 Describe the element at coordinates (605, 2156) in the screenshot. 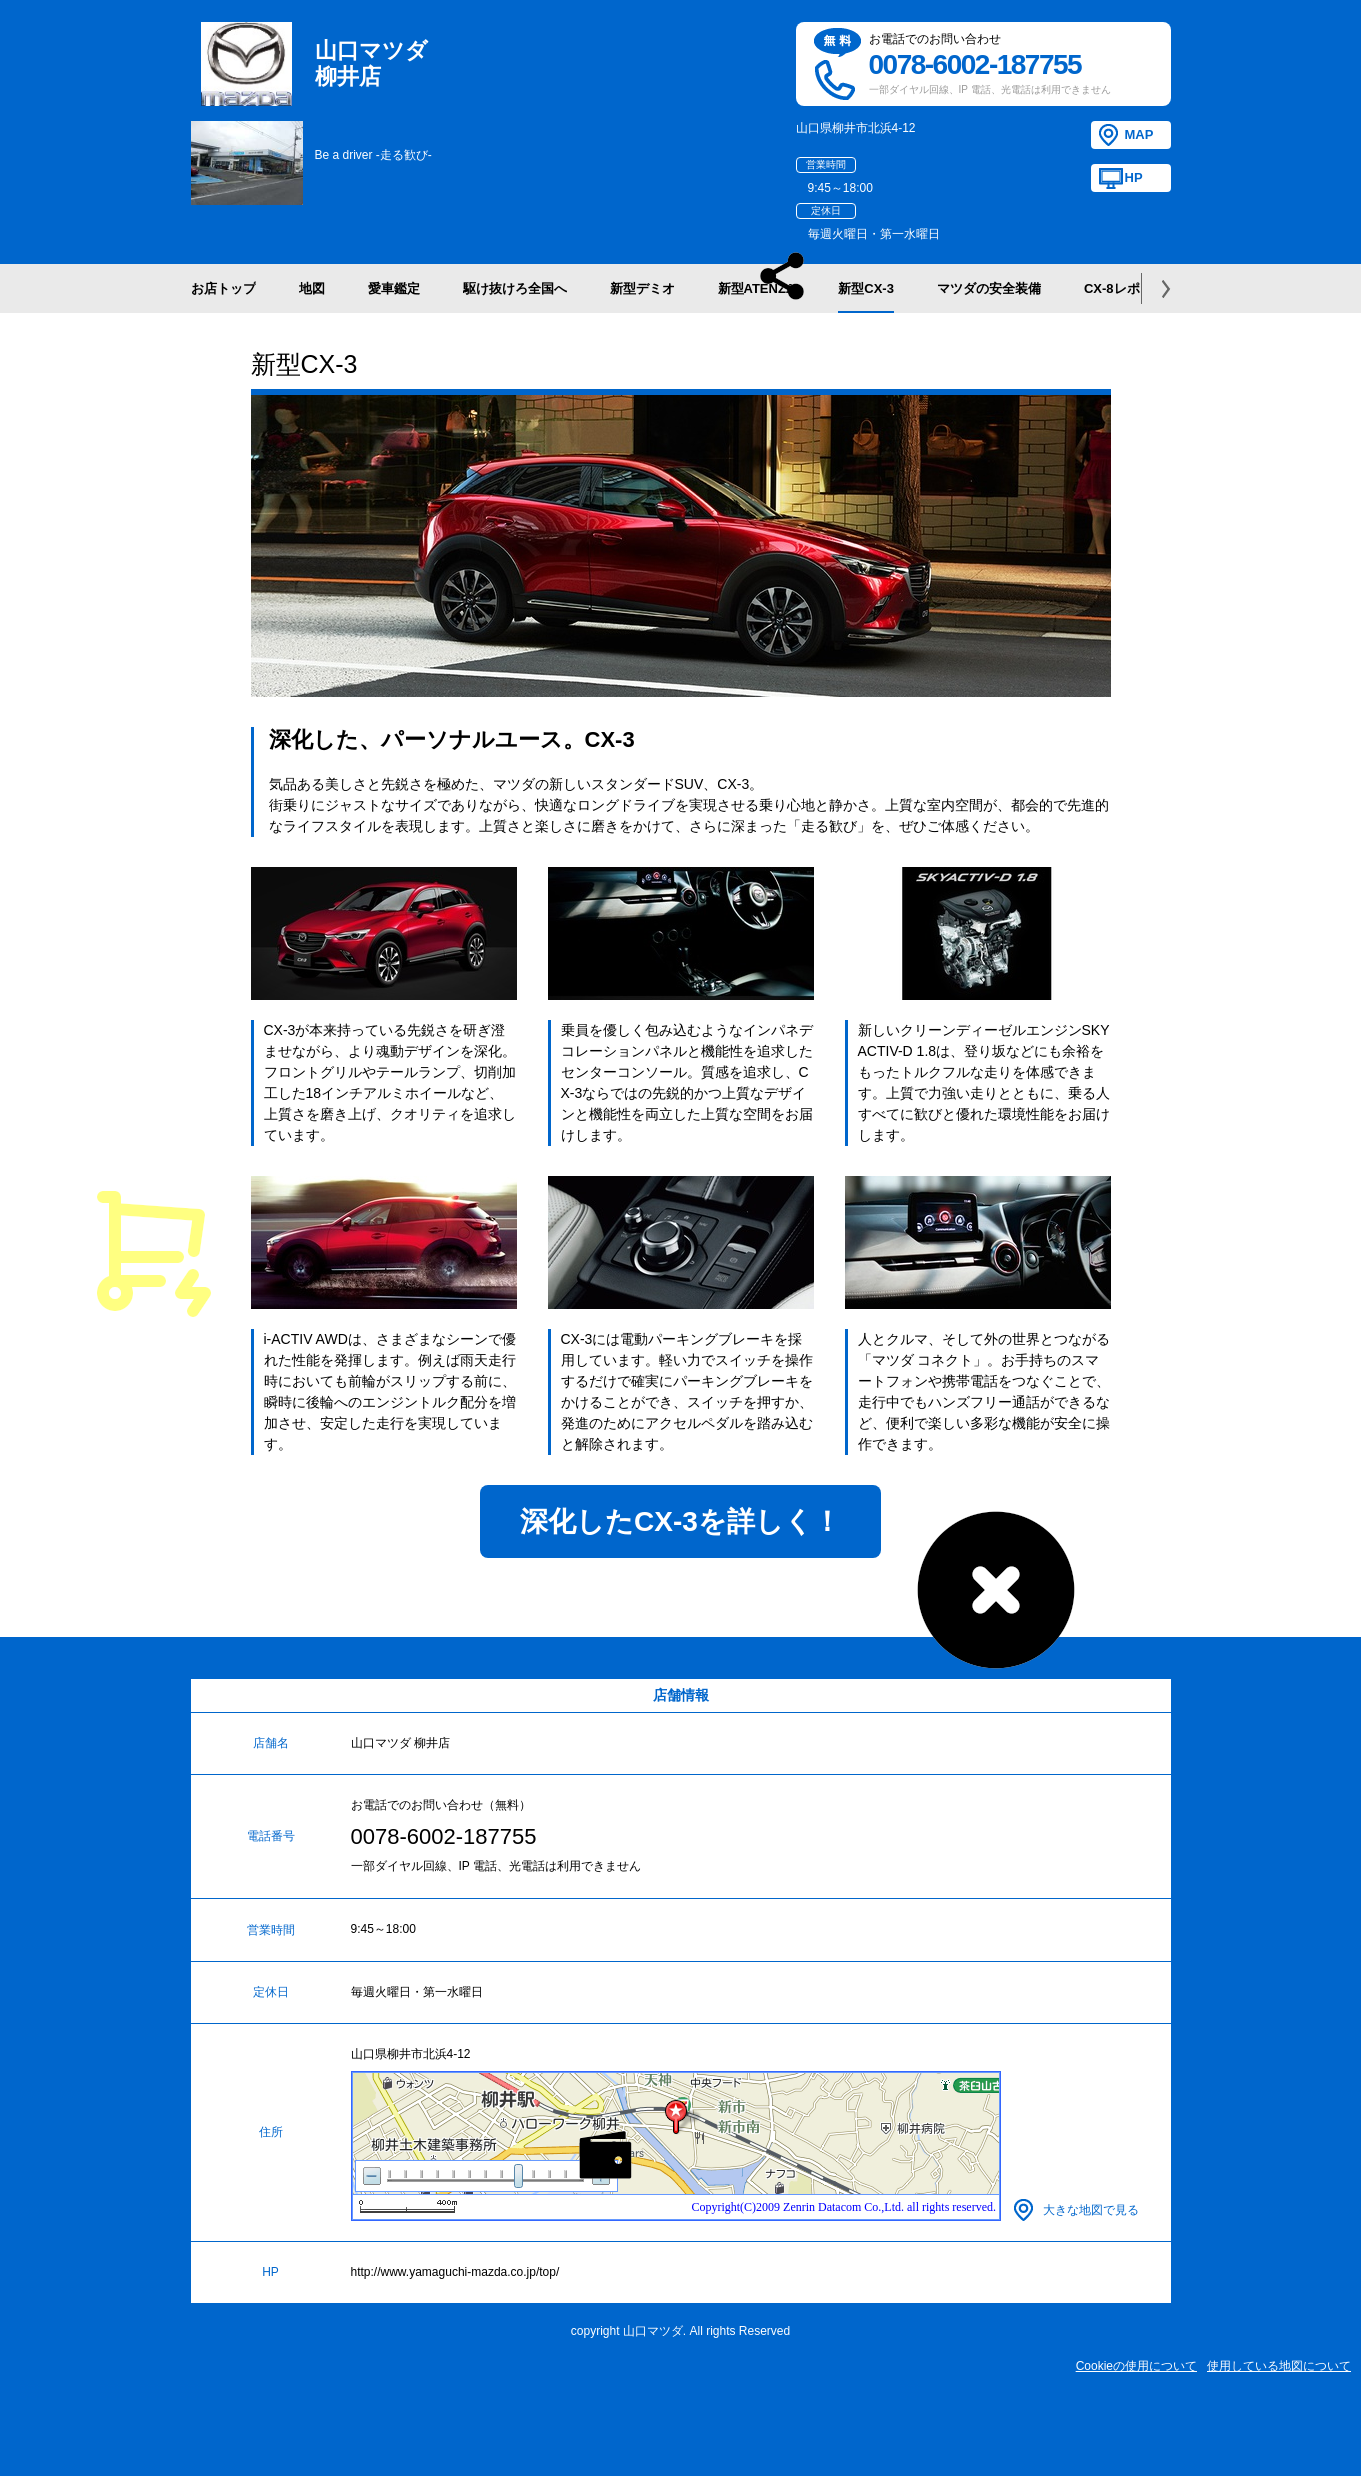

I see `access your wallet or payment methods` at that location.